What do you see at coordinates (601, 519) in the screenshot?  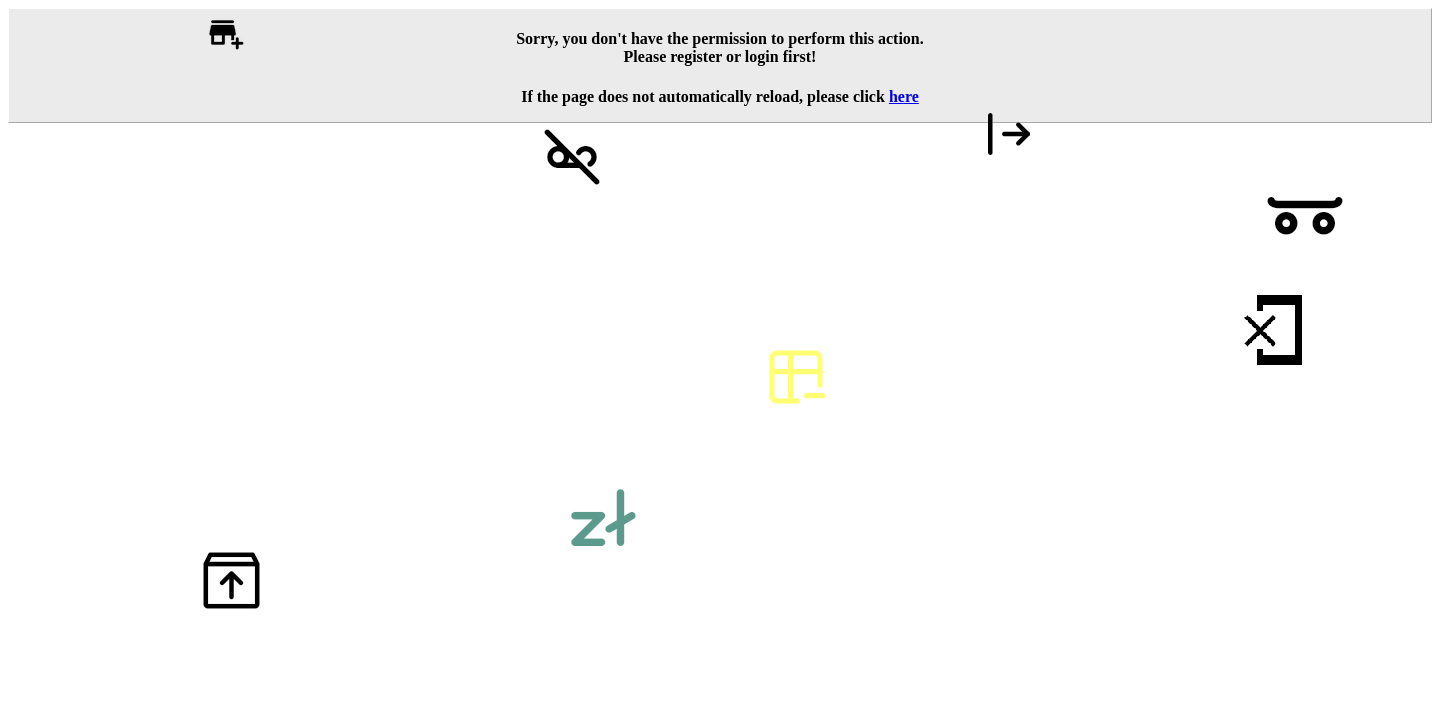 I see `indicates price or amount in Polish złoty` at bounding box center [601, 519].